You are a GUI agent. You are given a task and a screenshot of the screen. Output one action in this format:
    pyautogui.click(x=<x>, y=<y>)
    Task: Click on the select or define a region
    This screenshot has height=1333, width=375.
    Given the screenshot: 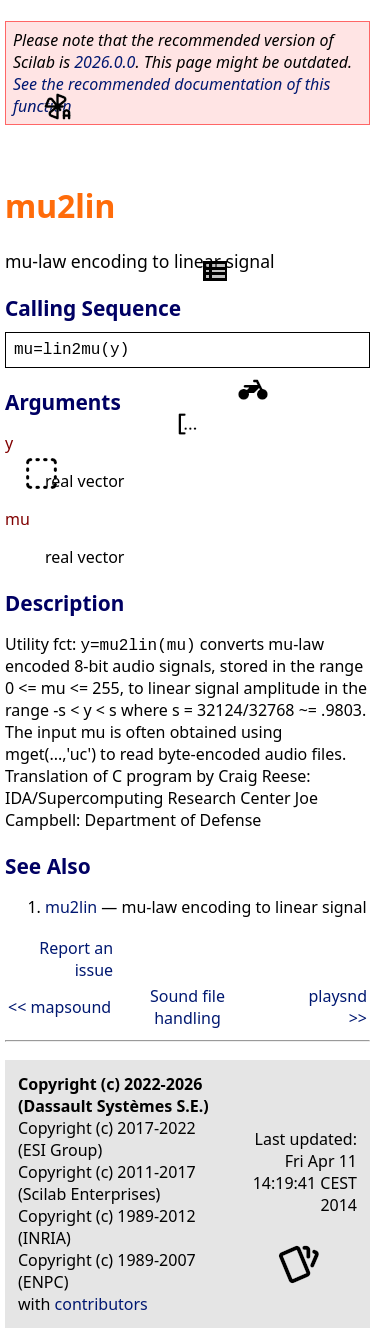 What is the action you would take?
    pyautogui.click(x=41, y=473)
    